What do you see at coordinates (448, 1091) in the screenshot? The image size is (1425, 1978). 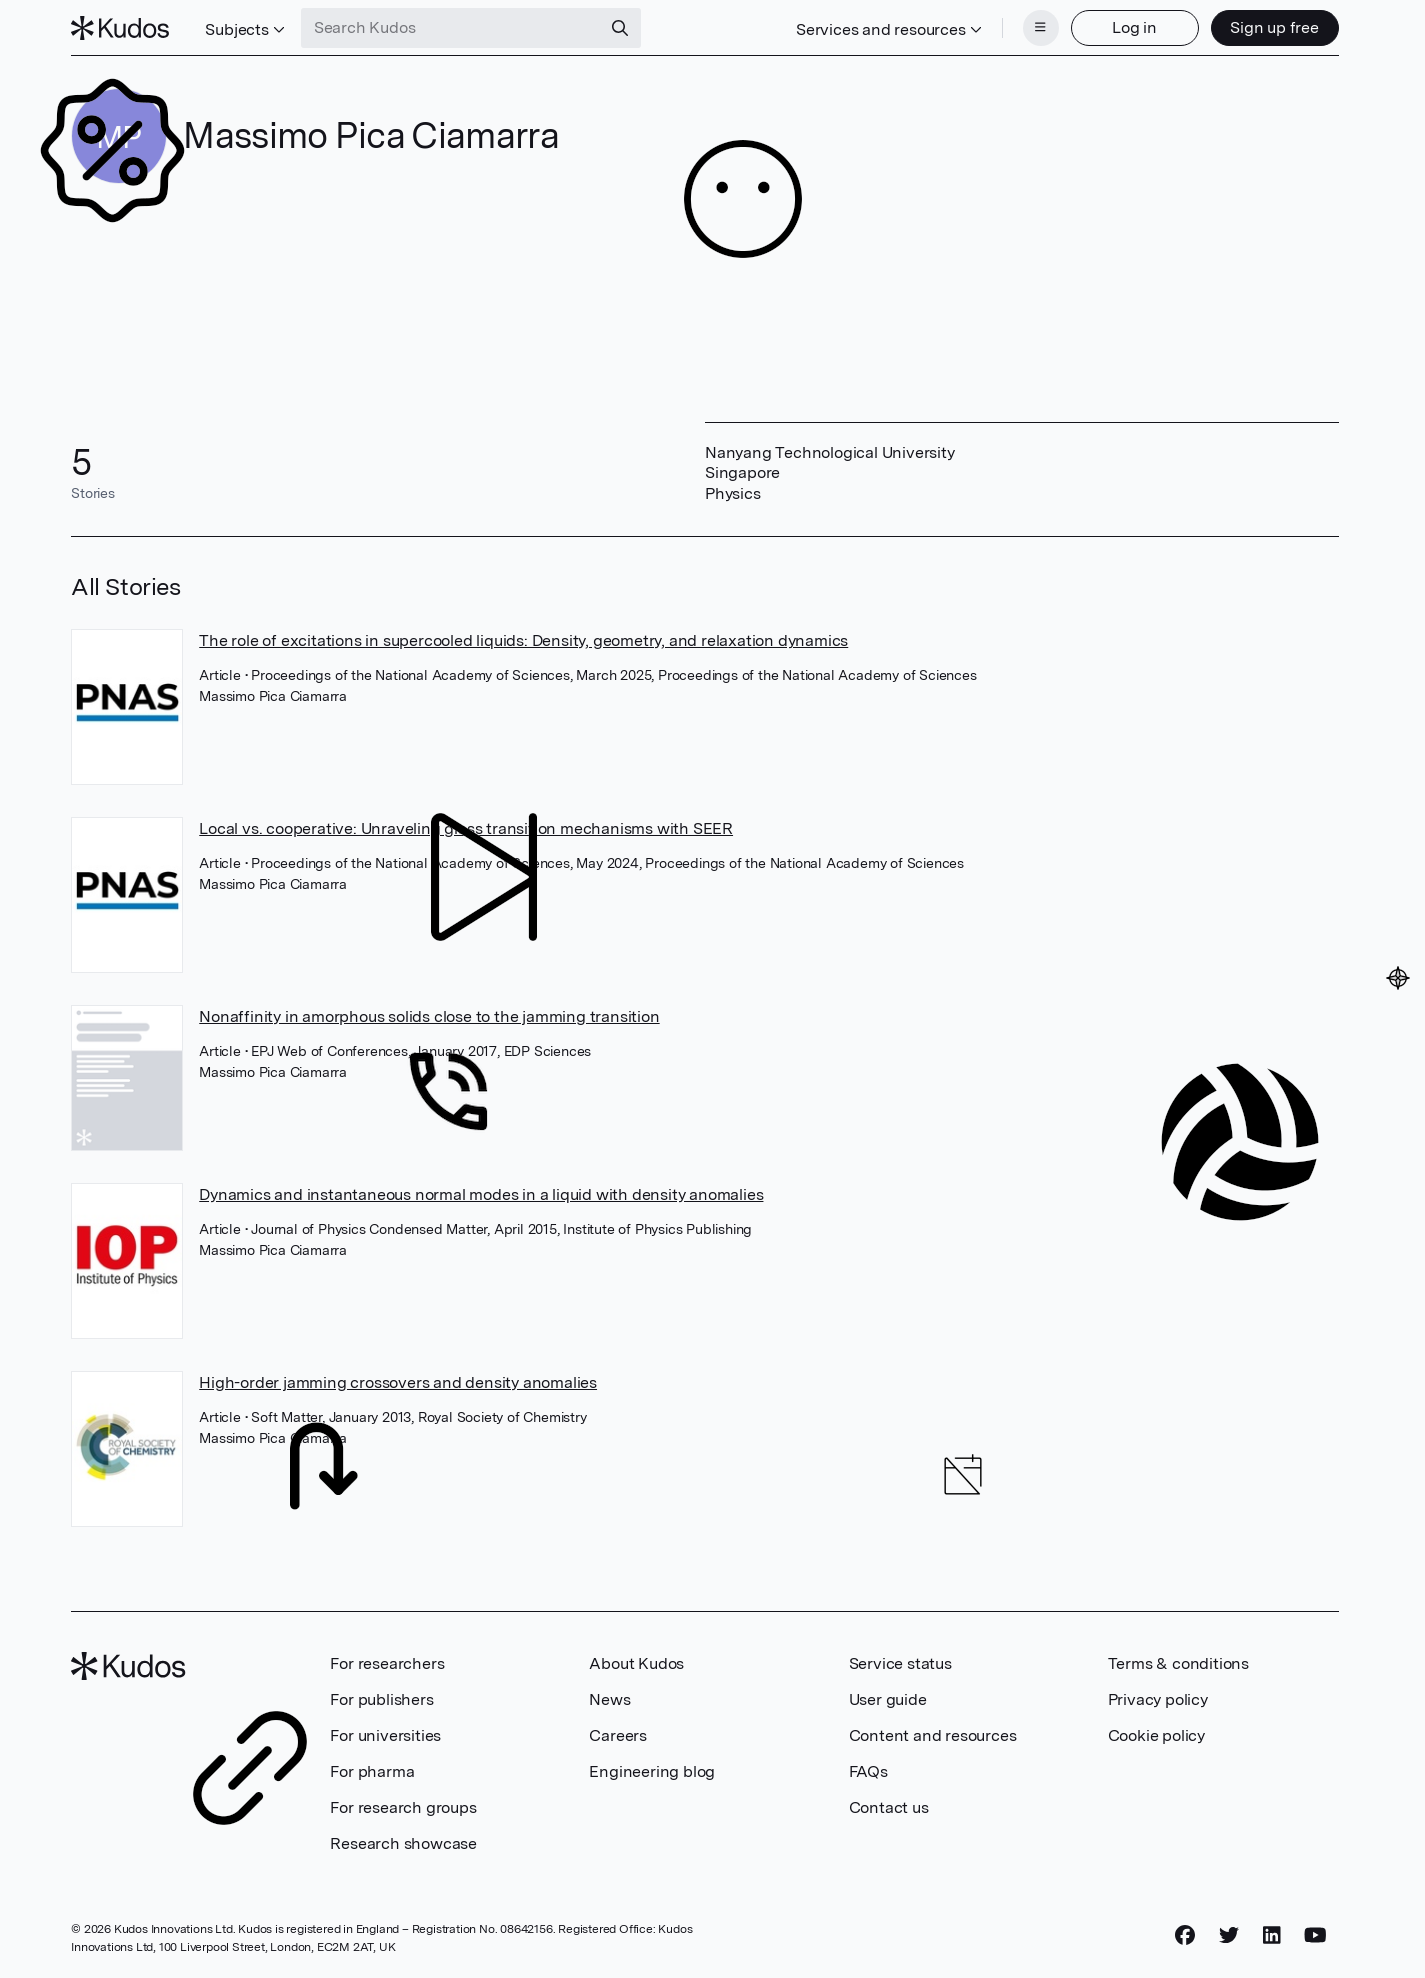 I see `indicates an active phone call in progress` at bounding box center [448, 1091].